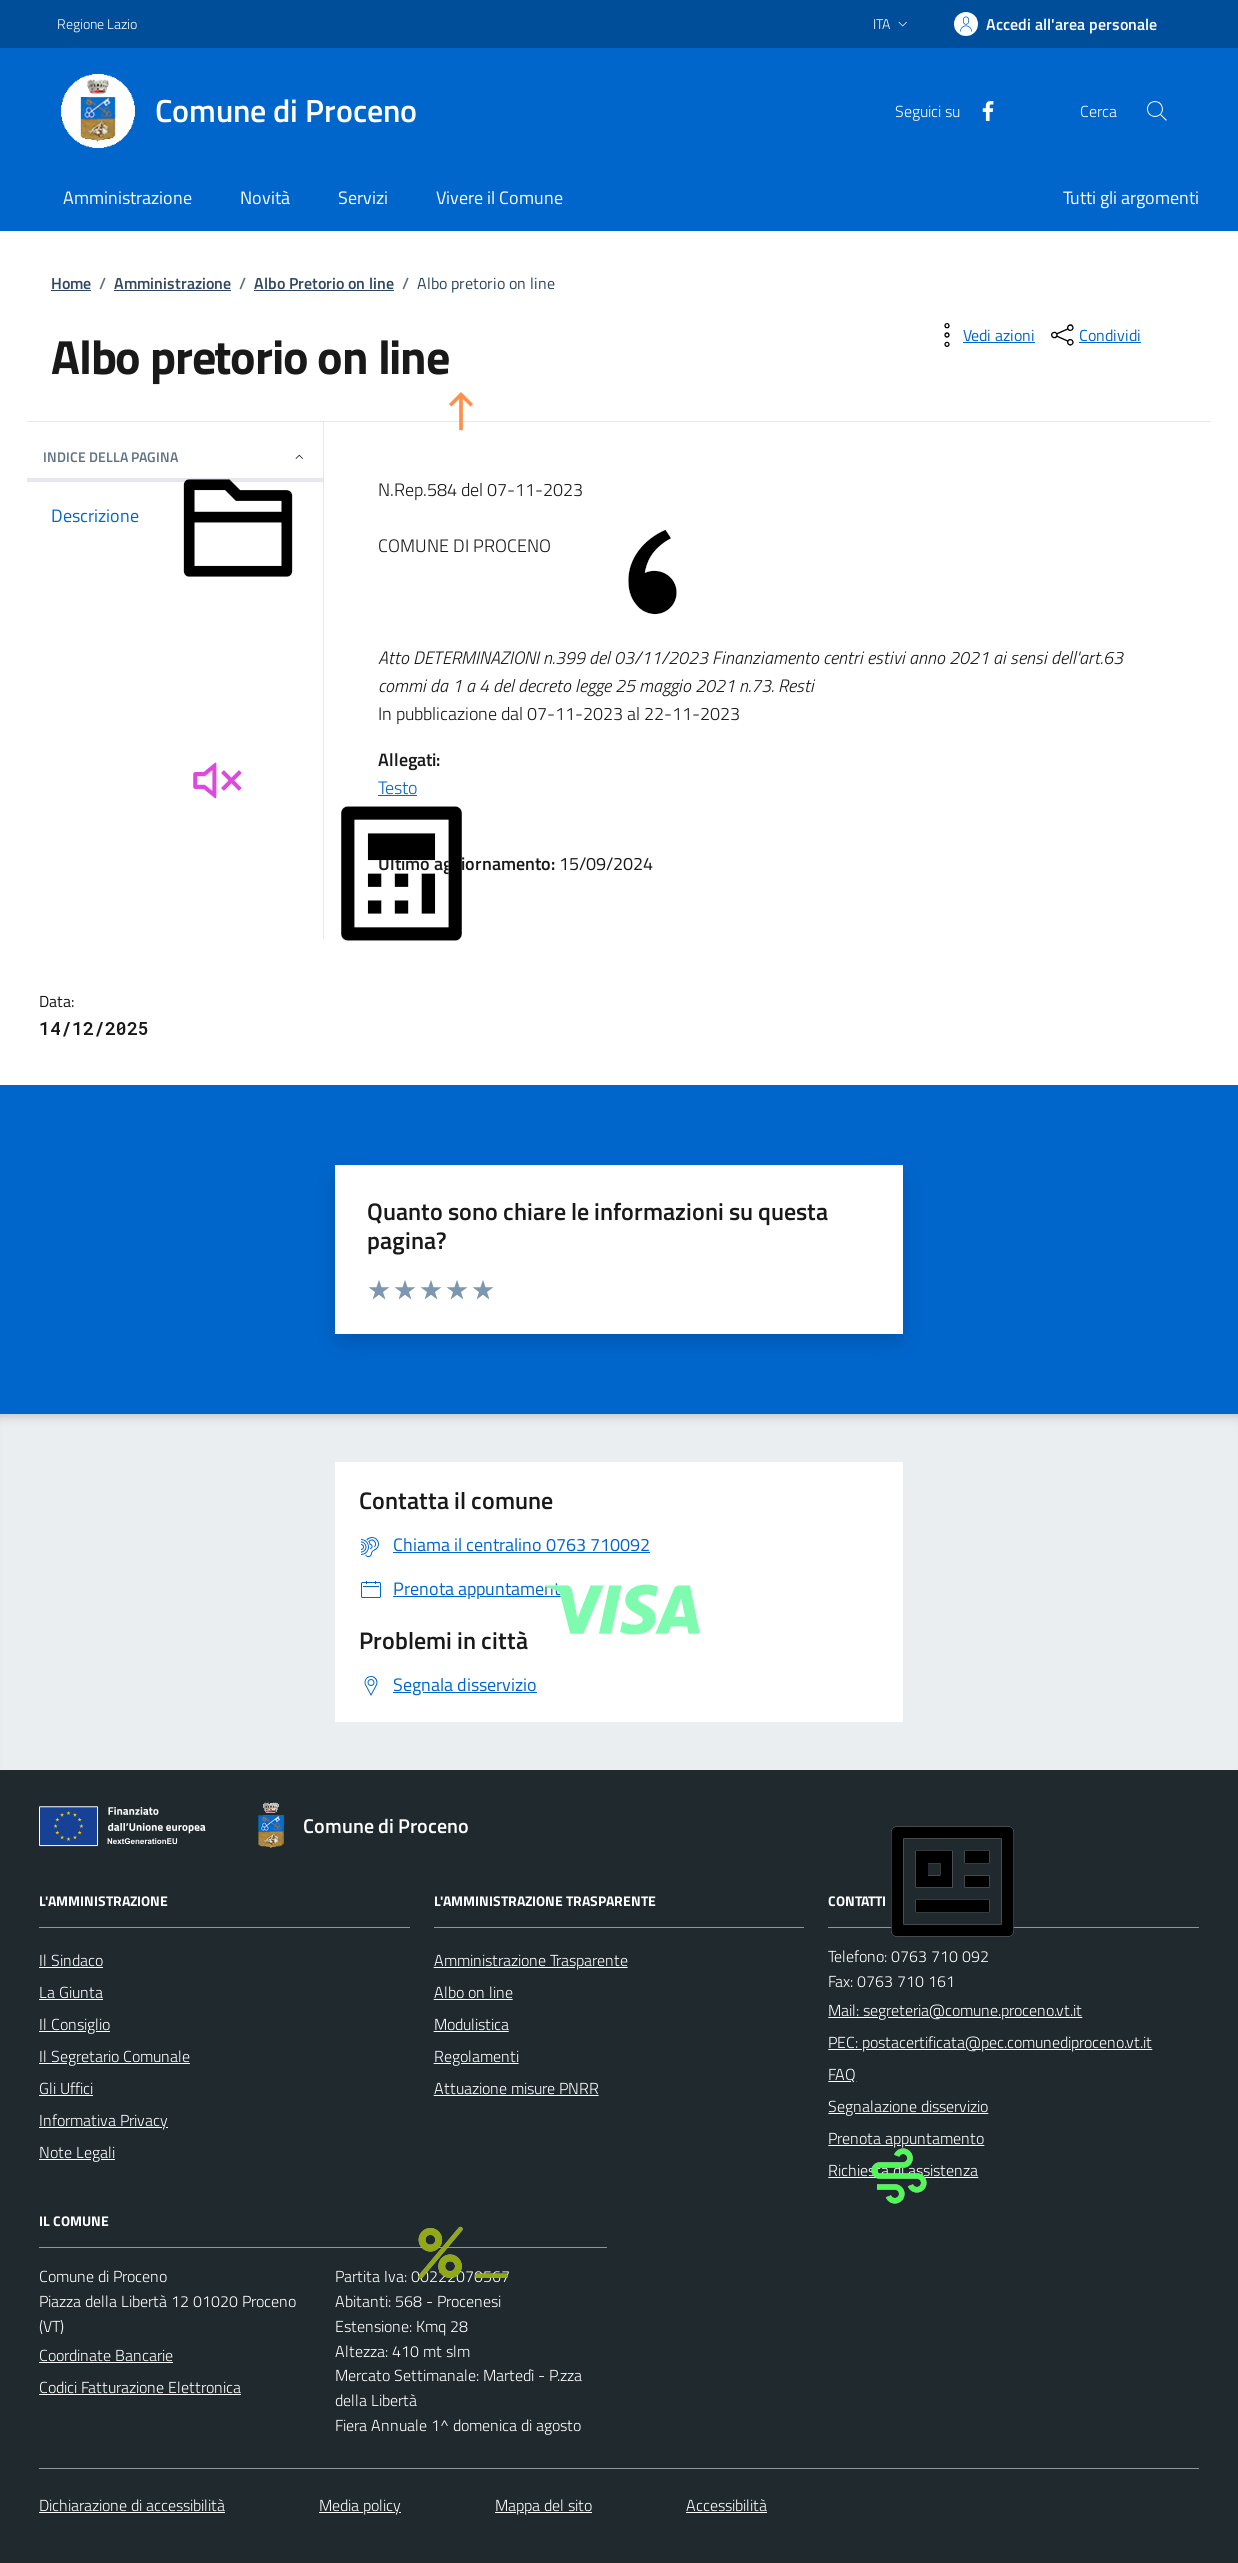 The height and width of the screenshot is (2563, 1238). Describe the element at coordinates (461, 411) in the screenshot. I see `scroll to top of page` at that location.